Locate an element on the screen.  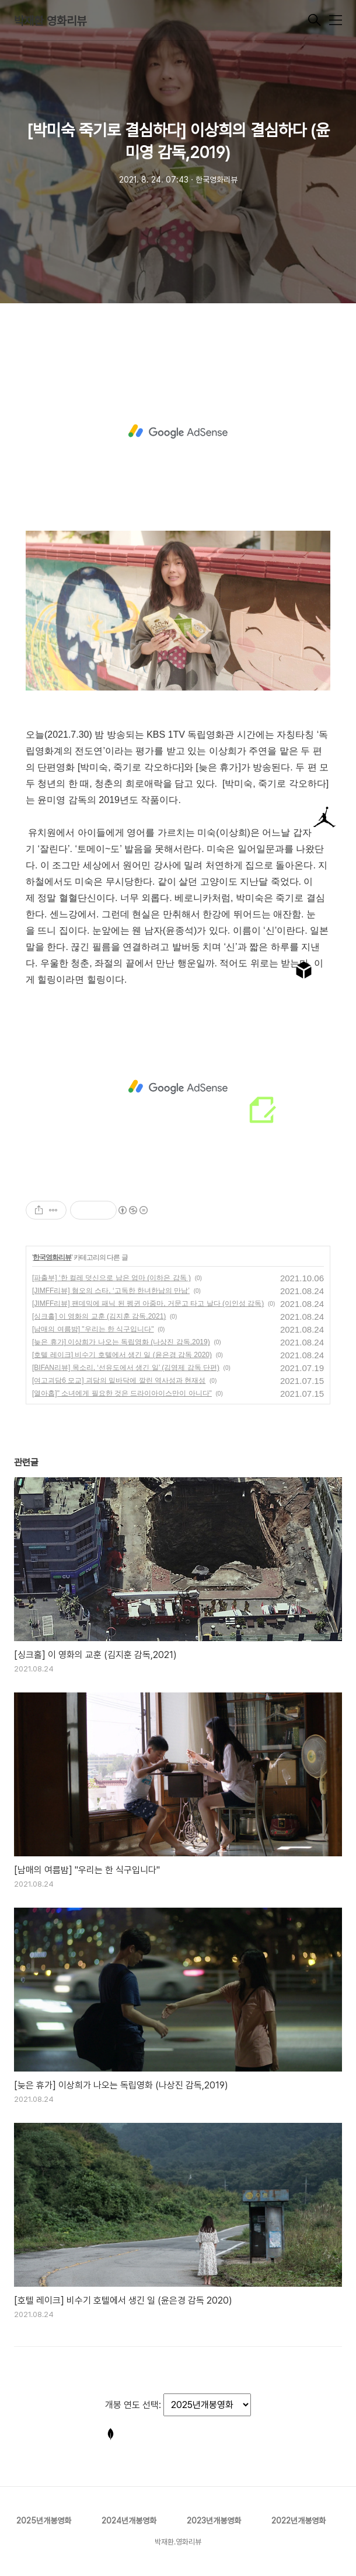
MongoDB database service logo is located at coordinates (110, 2434).